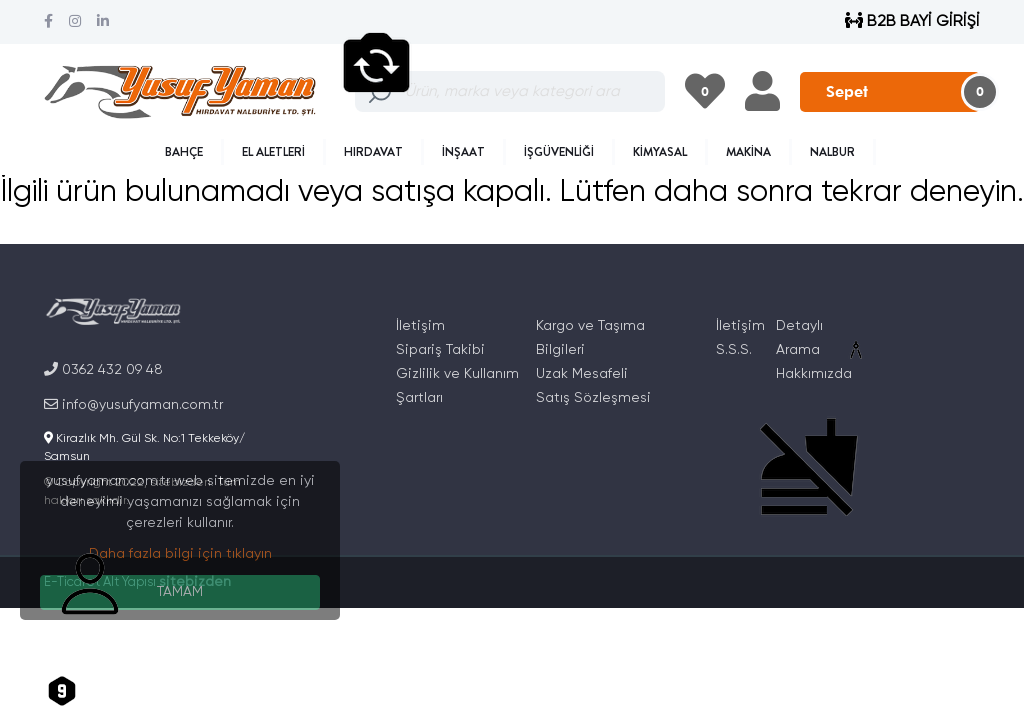 The image size is (1024, 720). What do you see at coordinates (809, 466) in the screenshot?
I see `indicates food is not allowed in this area` at bounding box center [809, 466].